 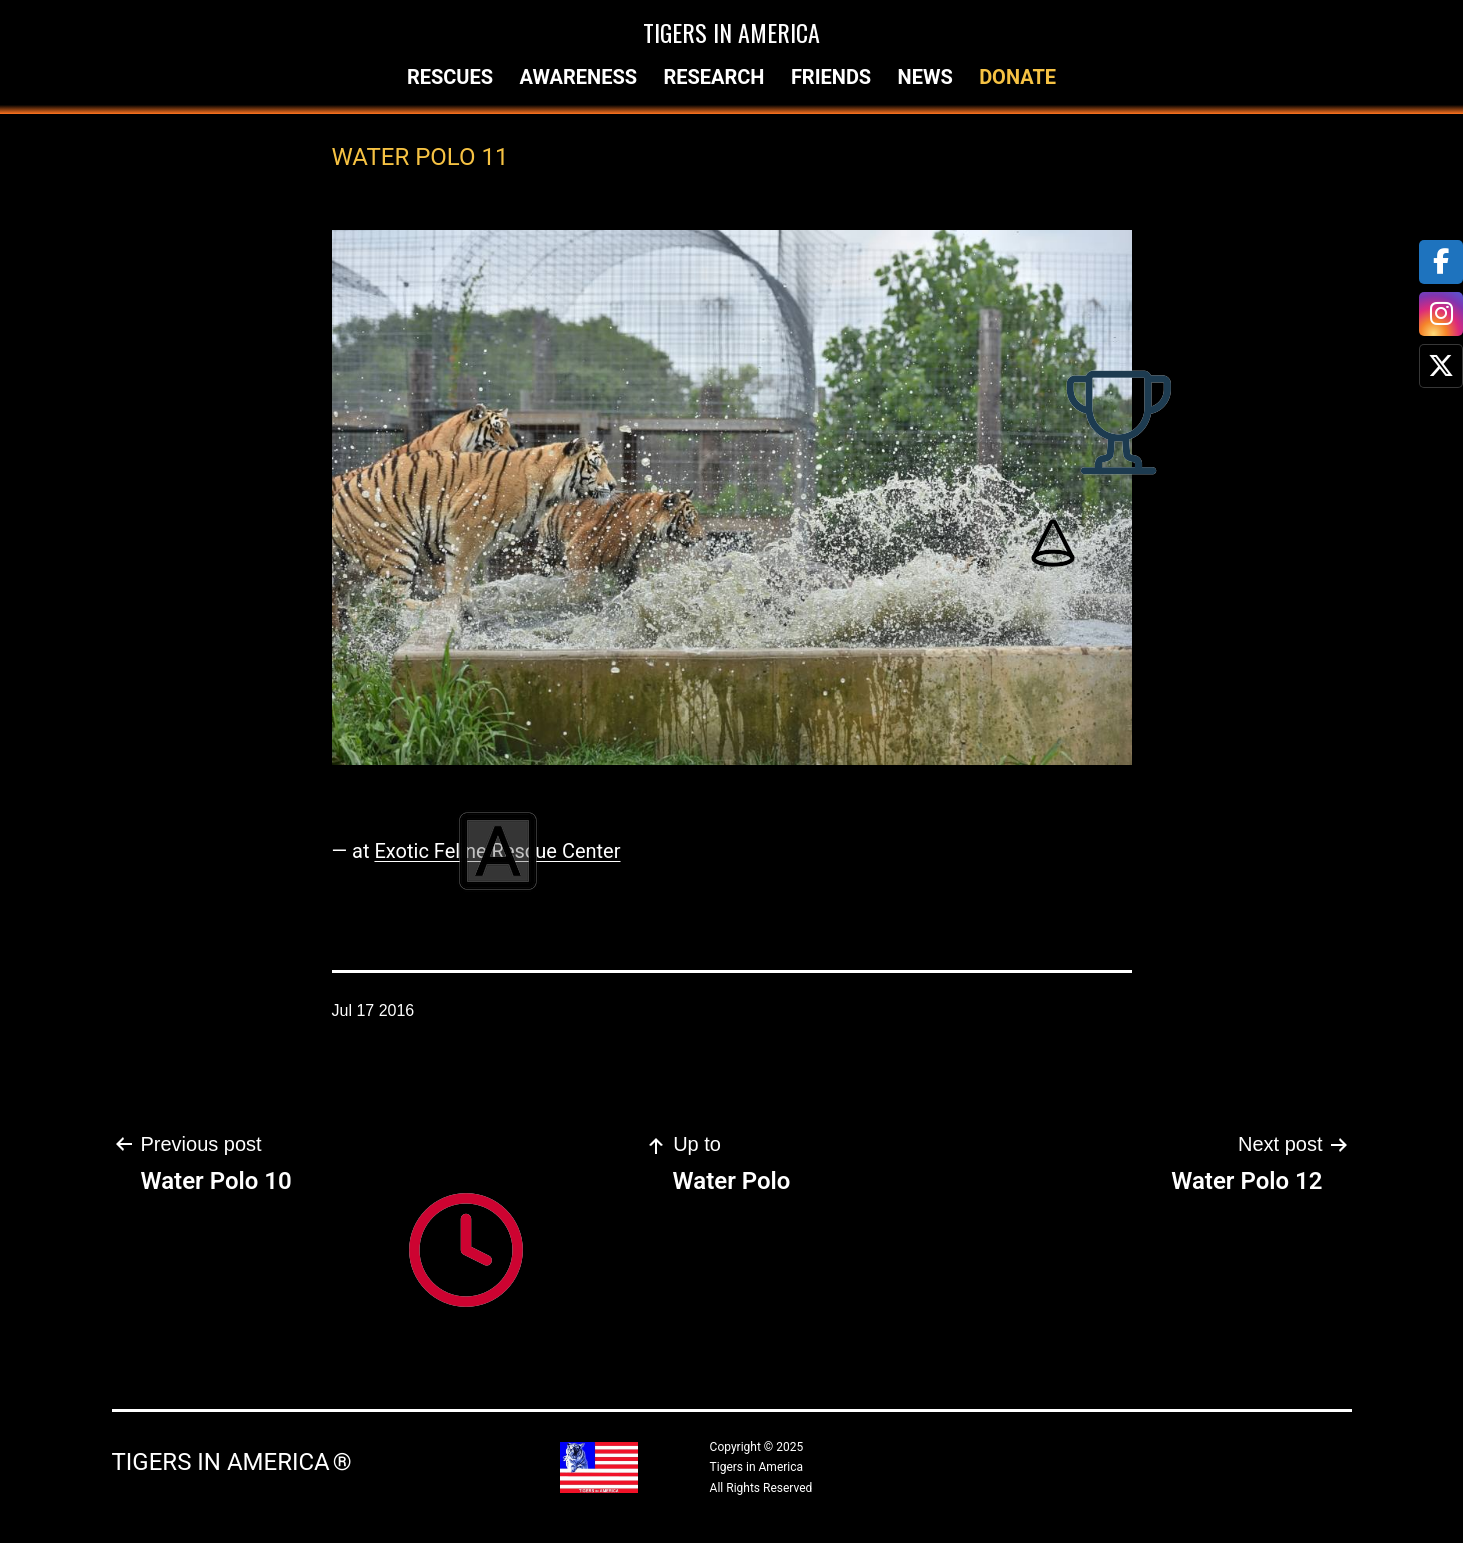 I want to click on download or install a new font, so click(x=498, y=851).